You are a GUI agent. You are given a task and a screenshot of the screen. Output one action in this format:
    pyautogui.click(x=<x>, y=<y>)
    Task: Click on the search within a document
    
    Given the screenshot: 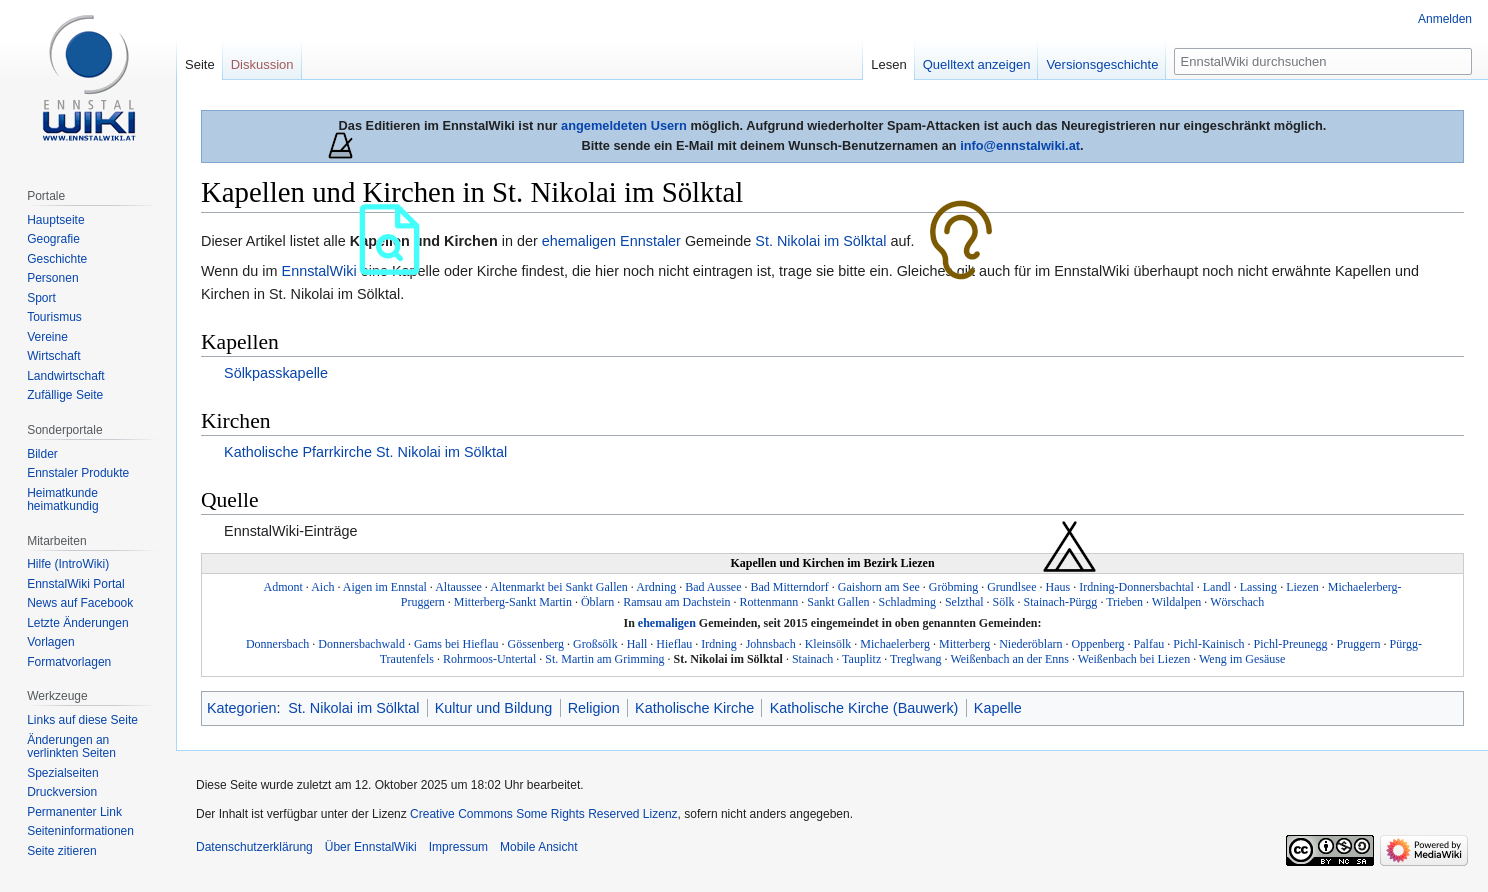 What is the action you would take?
    pyautogui.click(x=389, y=239)
    